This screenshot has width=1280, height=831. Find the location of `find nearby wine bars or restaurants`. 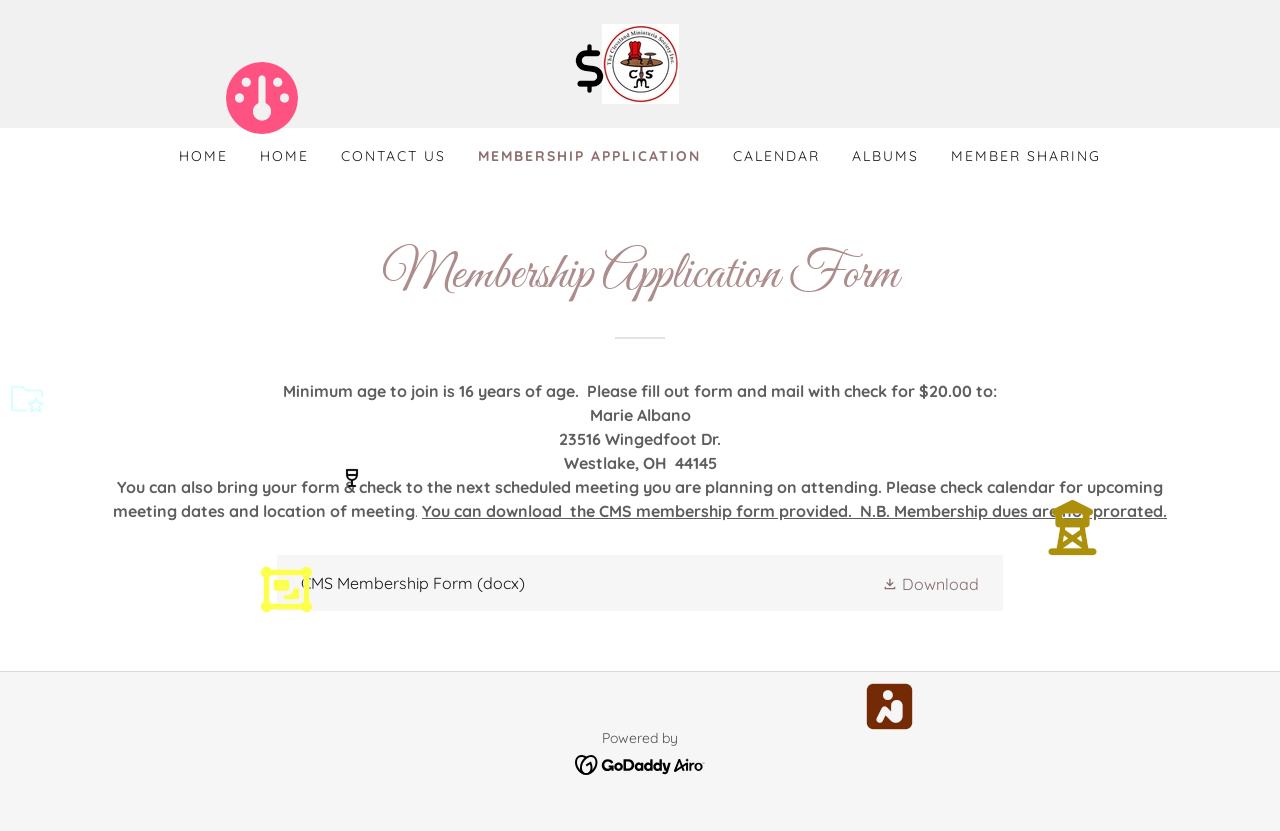

find nearby wine bars or restaurants is located at coordinates (352, 478).